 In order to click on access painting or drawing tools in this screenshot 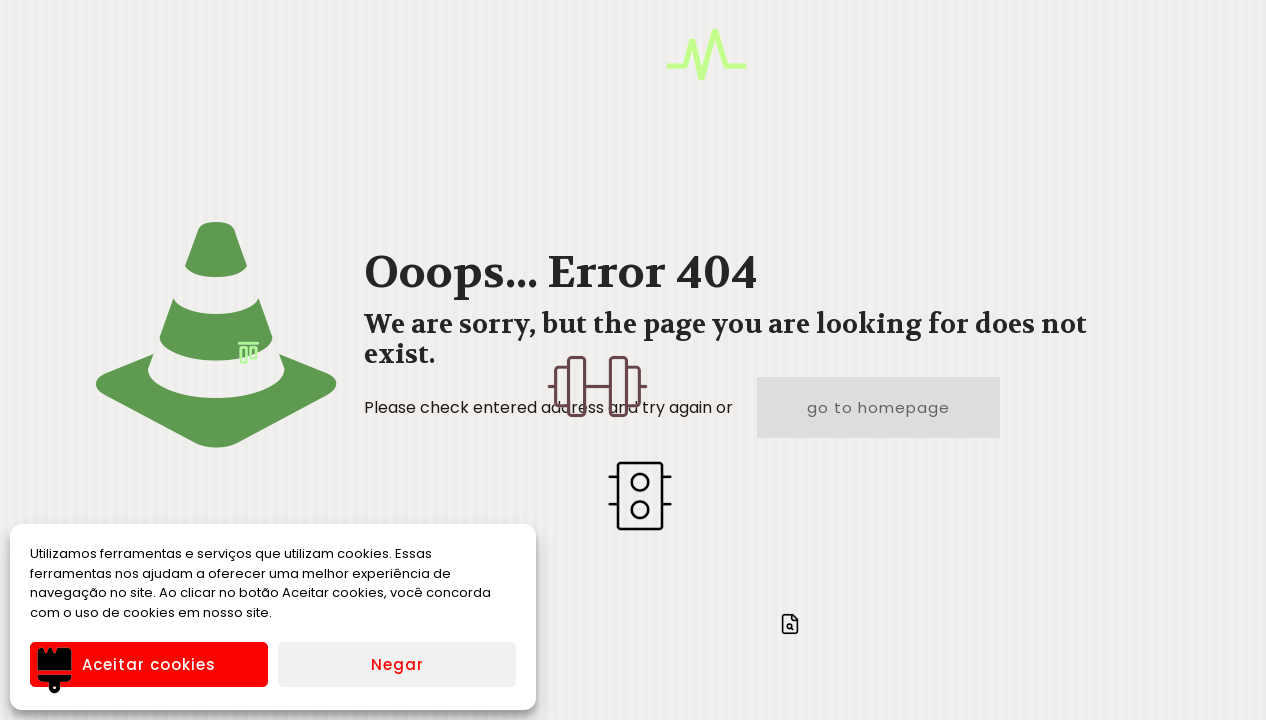, I will do `click(54, 670)`.